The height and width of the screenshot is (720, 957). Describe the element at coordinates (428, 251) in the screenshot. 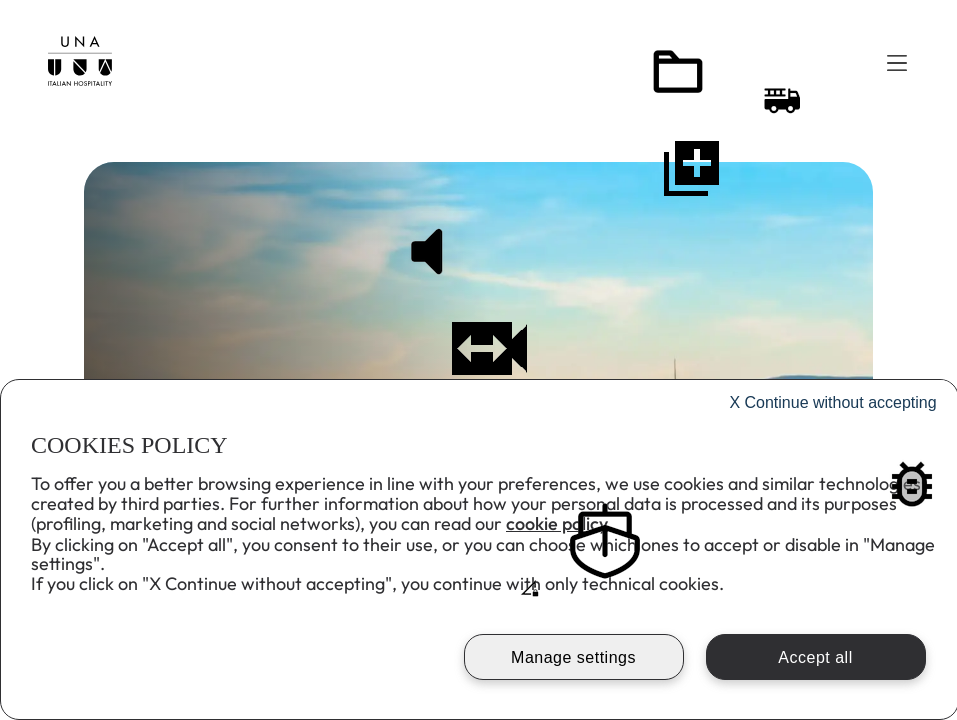

I see `mute or unmute audio` at that location.